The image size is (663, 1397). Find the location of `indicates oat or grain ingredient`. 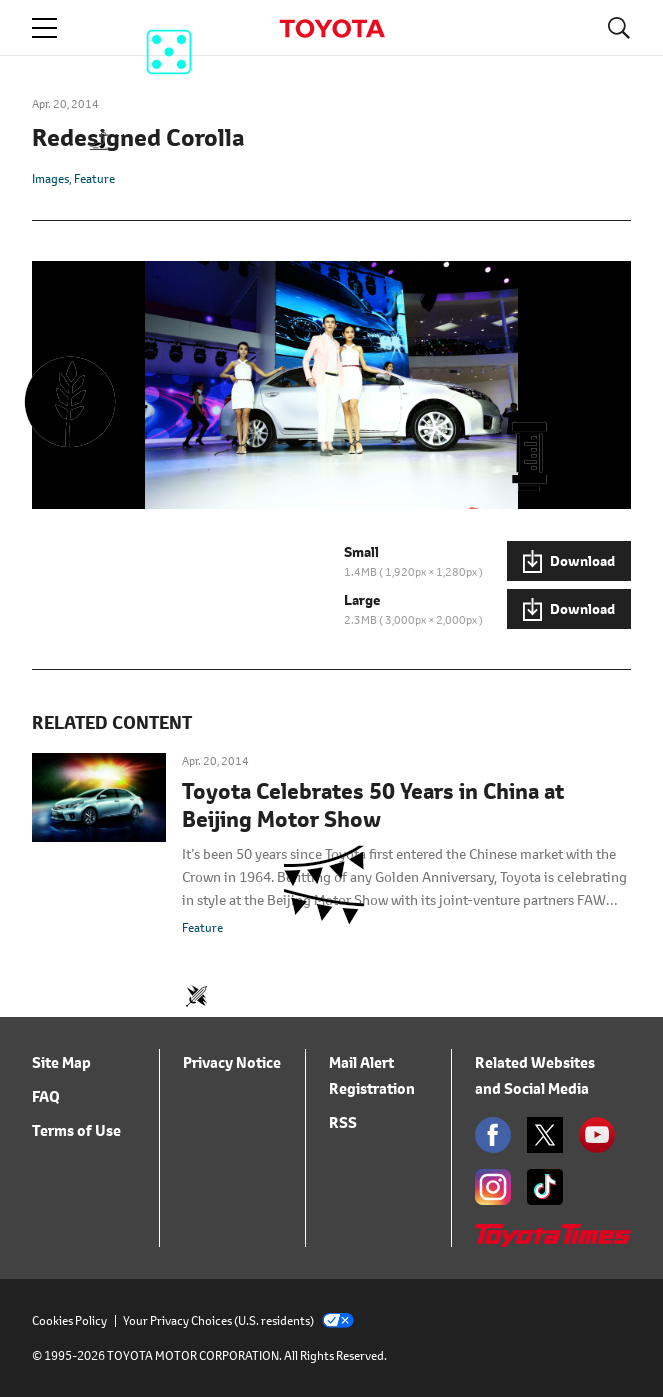

indicates oat or grain ingredient is located at coordinates (70, 401).